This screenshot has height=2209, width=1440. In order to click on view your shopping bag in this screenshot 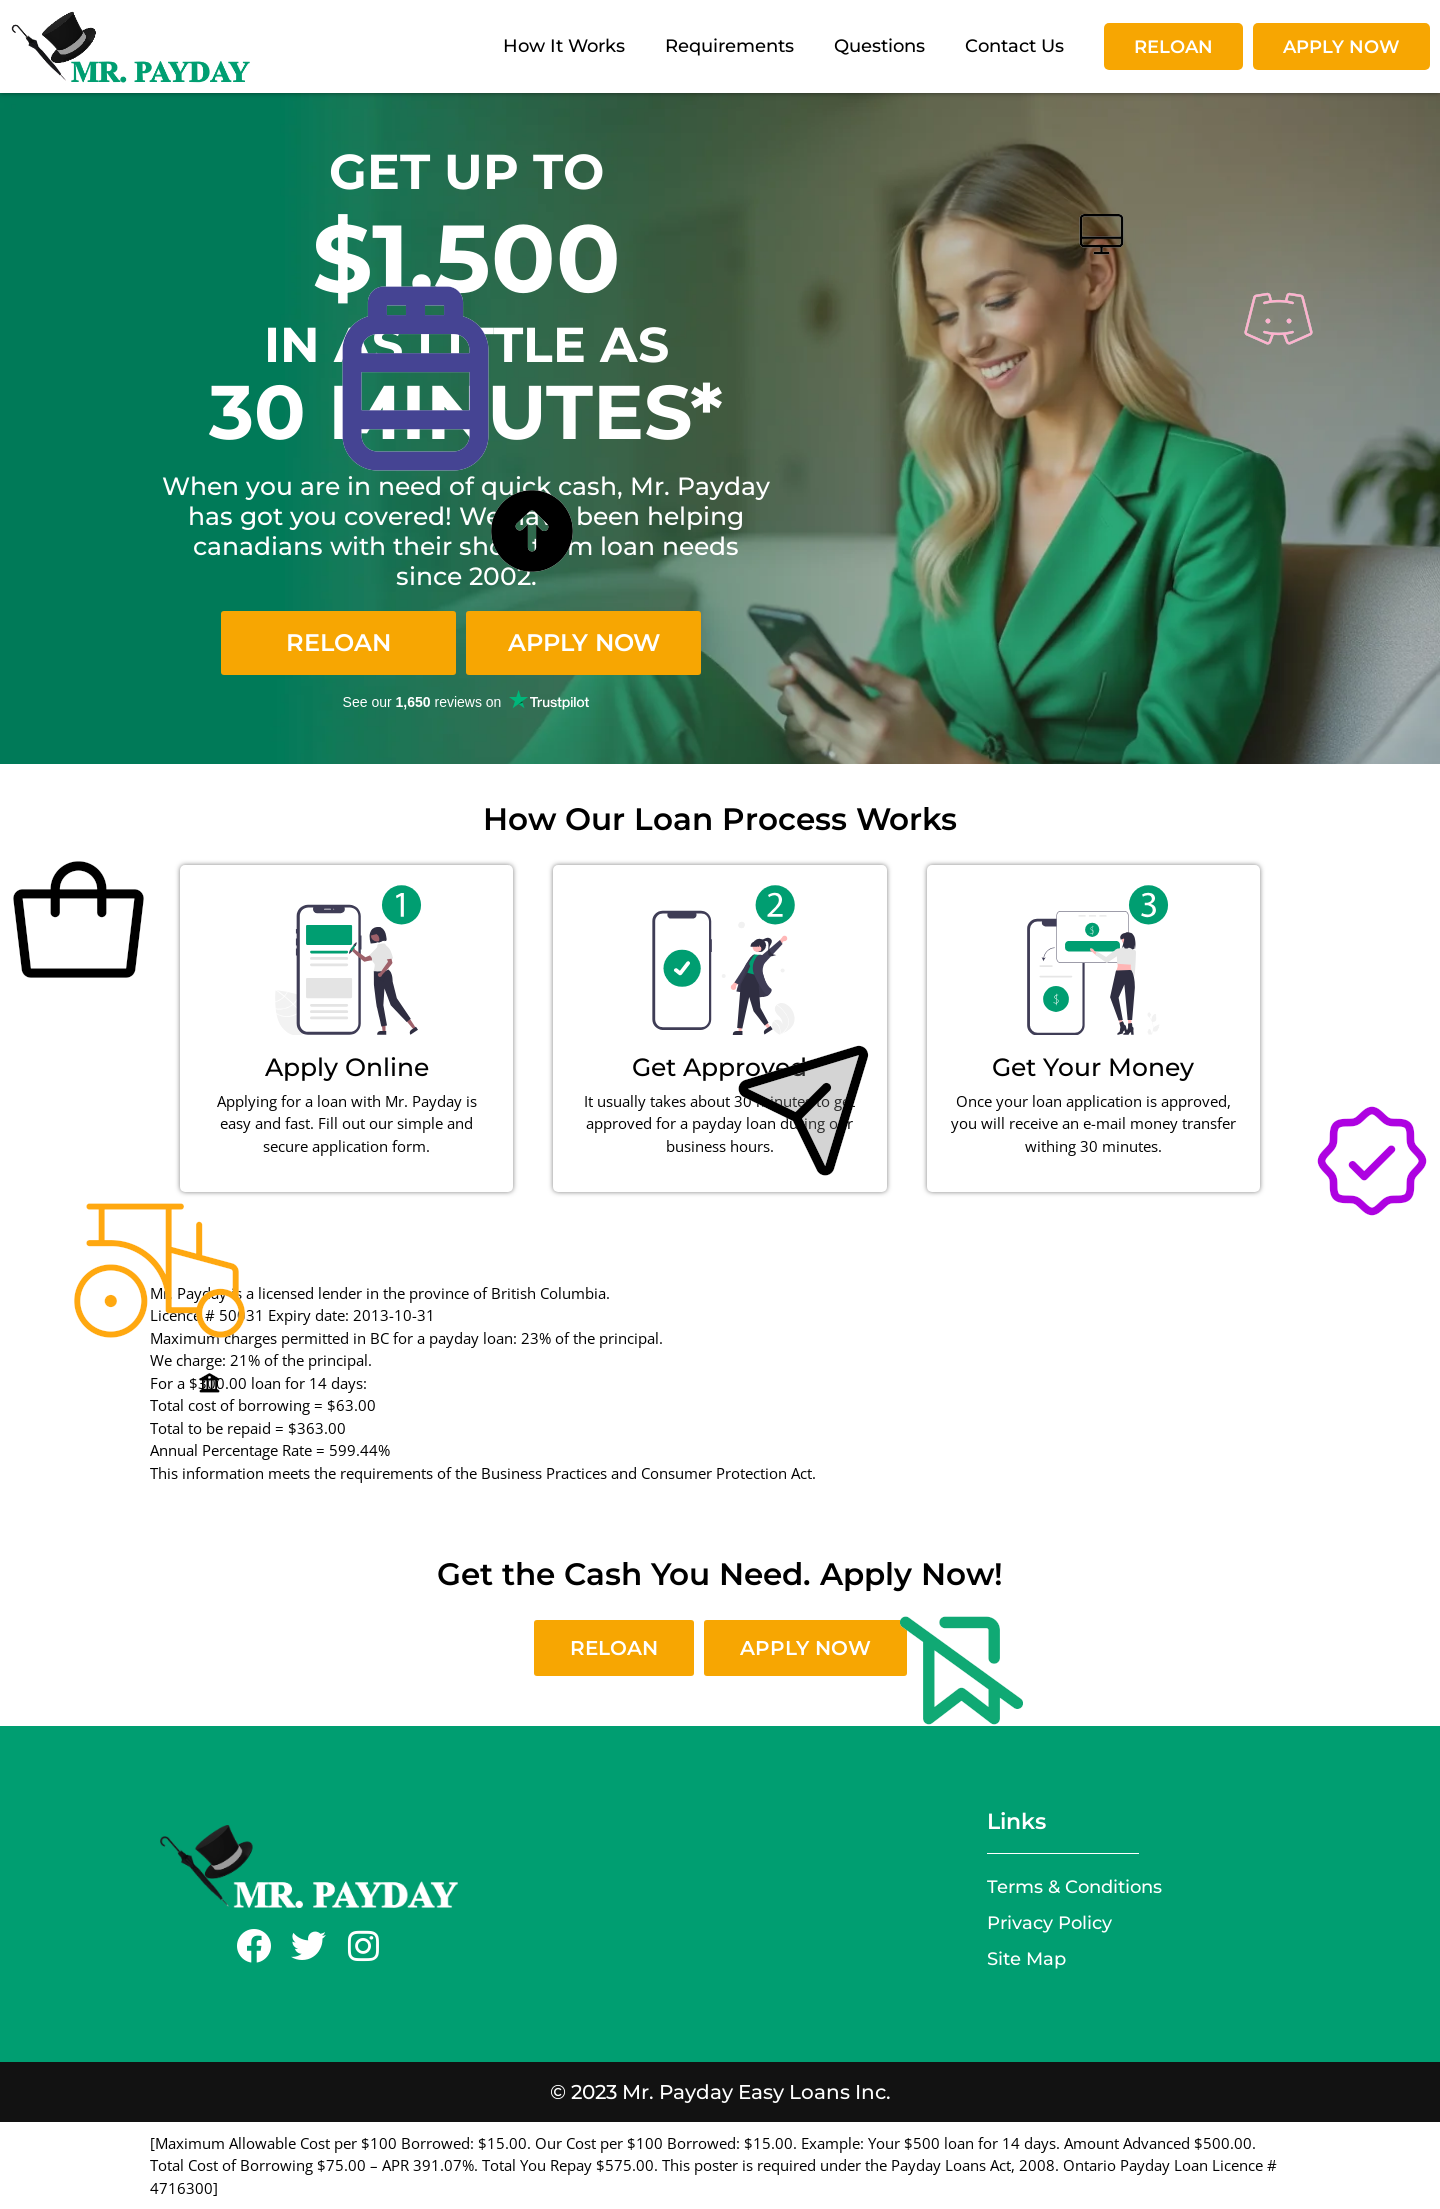, I will do `click(78, 926)`.